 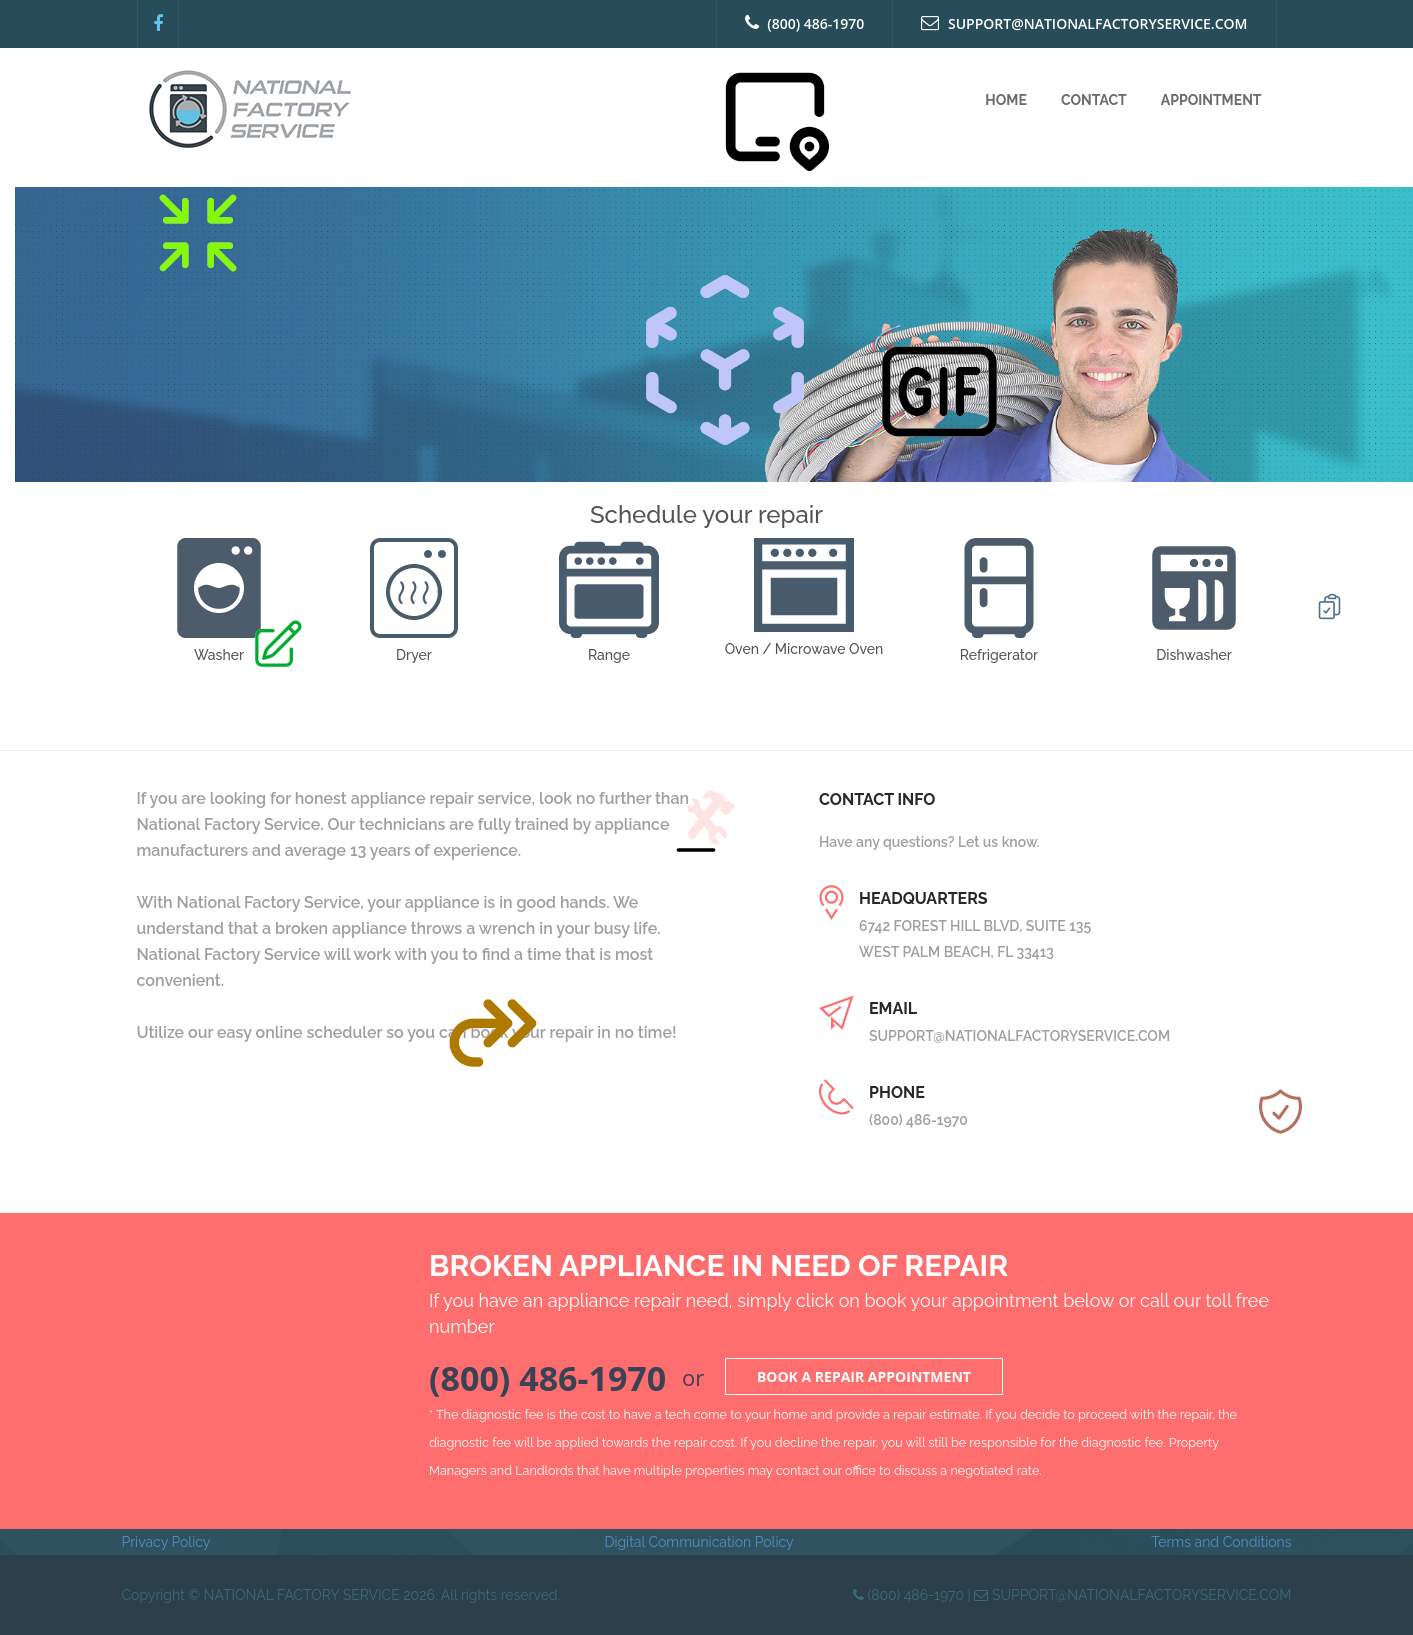 What do you see at coordinates (198, 233) in the screenshot?
I see `exit fullscreen mode` at bounding box center [198, 233].